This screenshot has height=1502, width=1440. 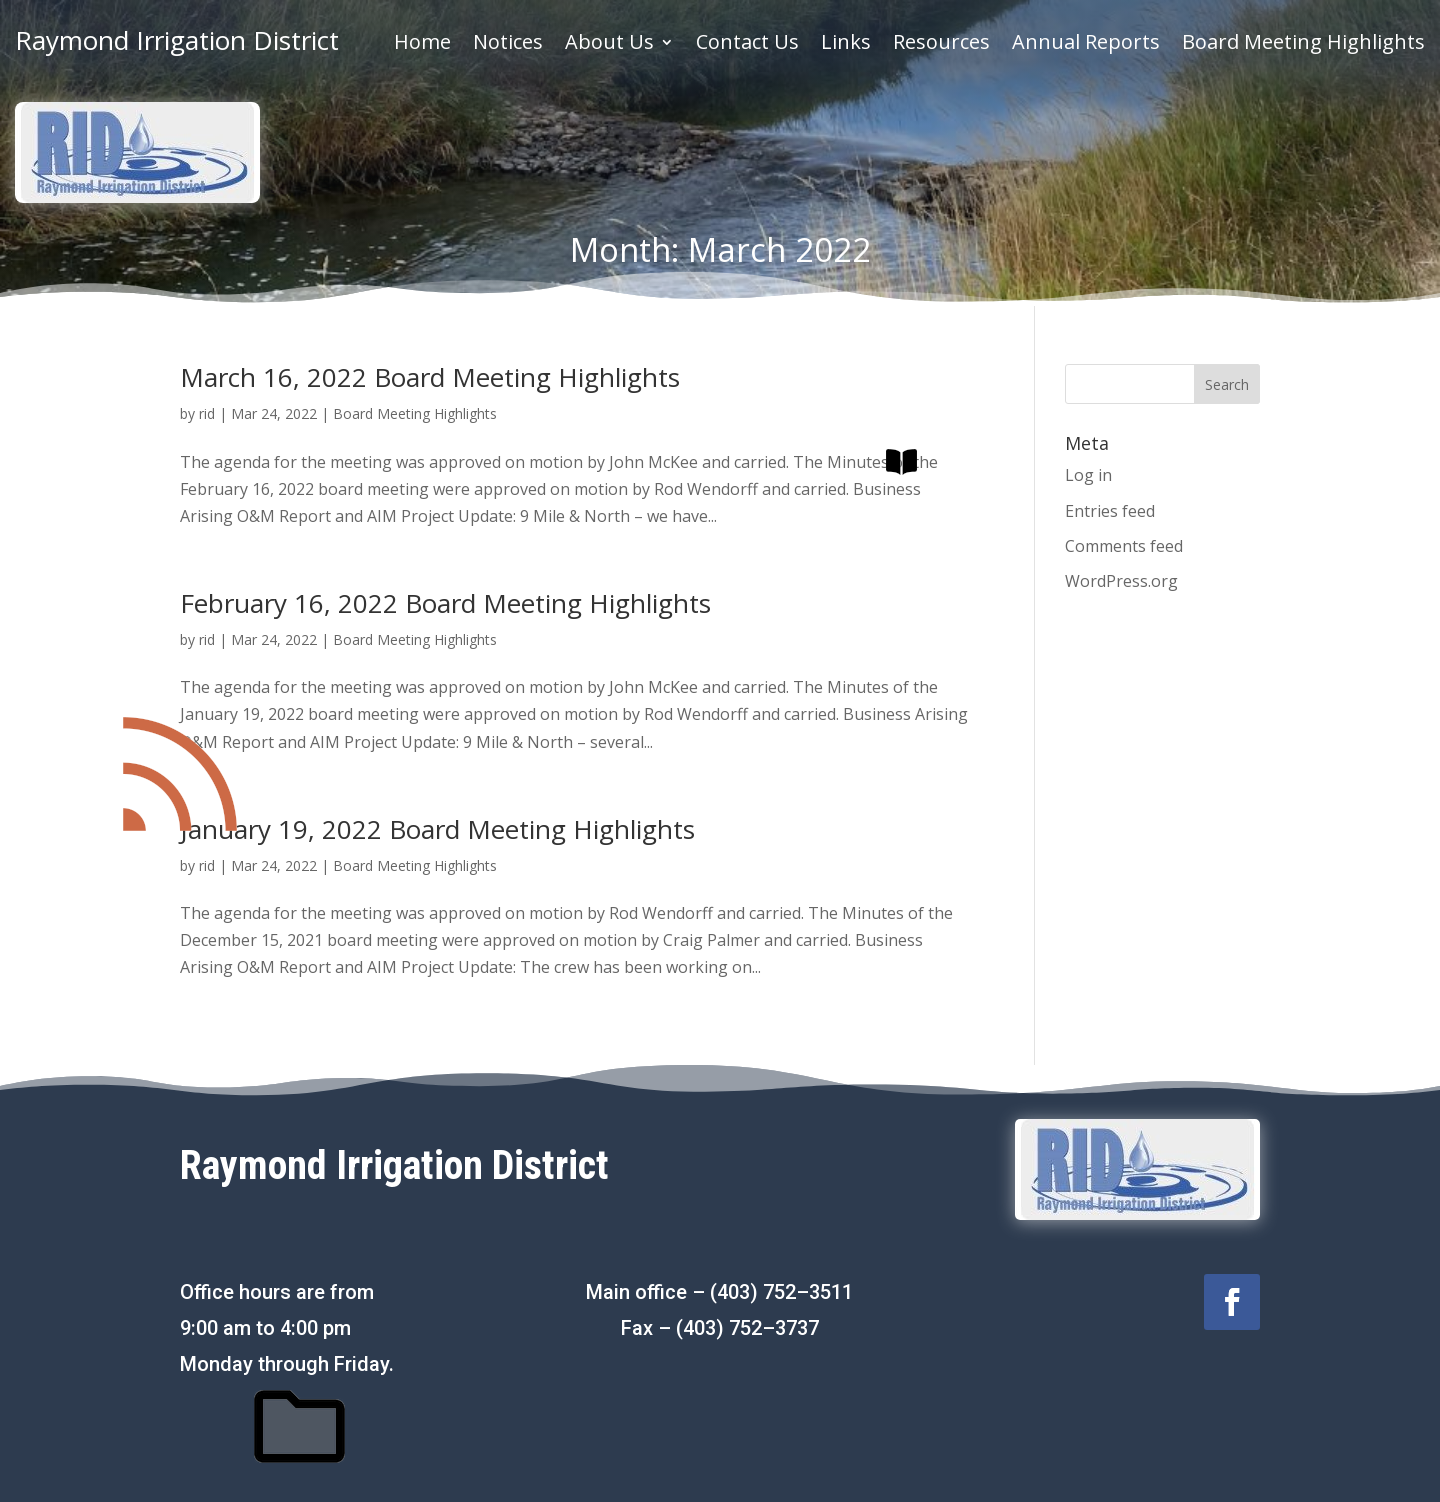 I want to click on open reading or library section, so click(x=901, y=462).